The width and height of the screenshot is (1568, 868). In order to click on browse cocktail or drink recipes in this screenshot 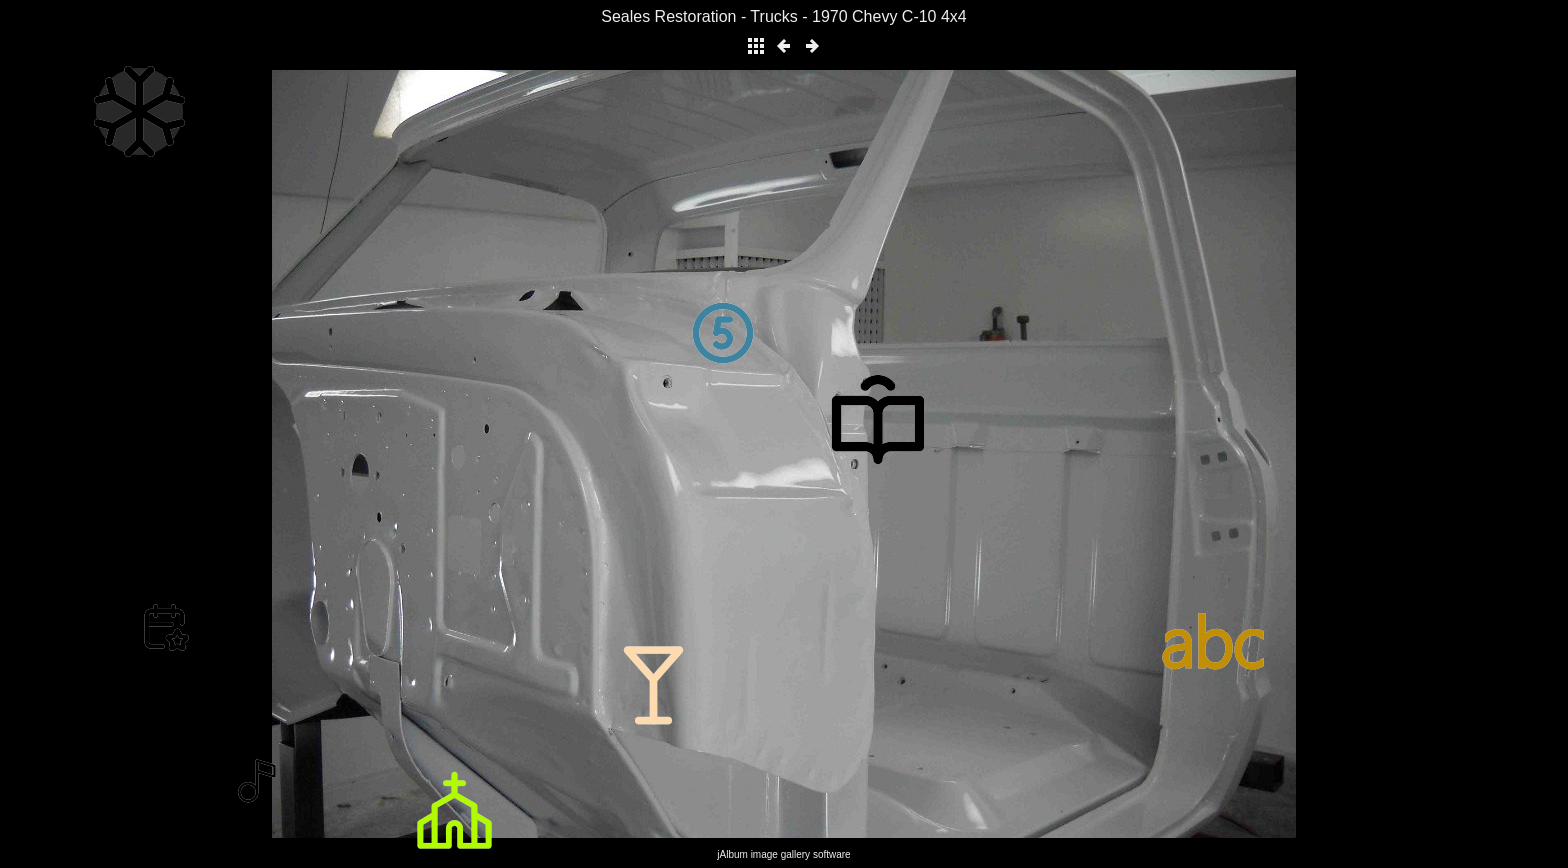, I will do `click(653, 683)`.